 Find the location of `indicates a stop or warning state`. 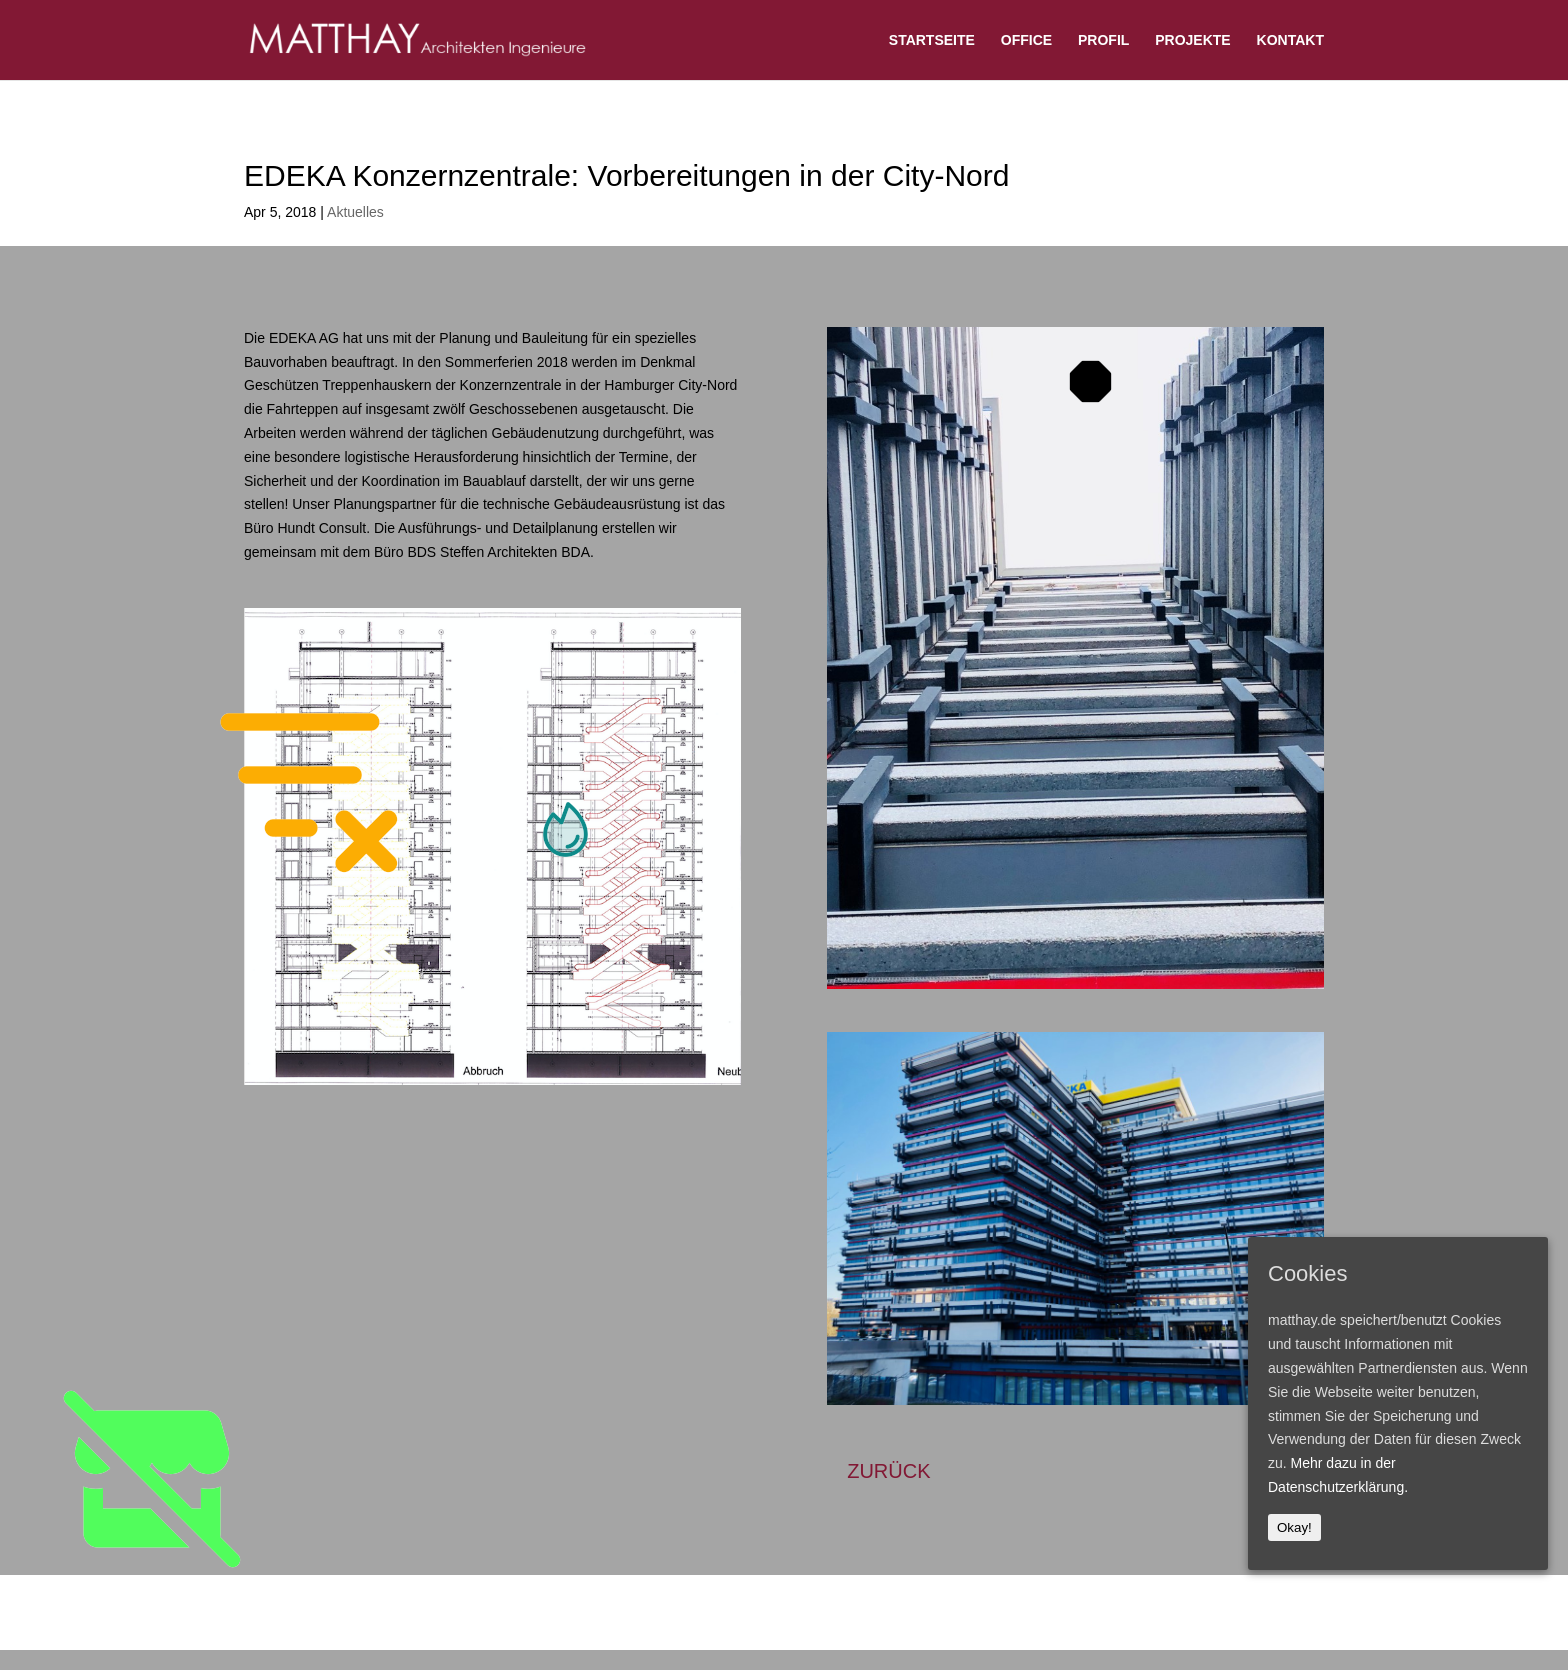

indicates a stop or warning state is located at coordinates (1090, 381).